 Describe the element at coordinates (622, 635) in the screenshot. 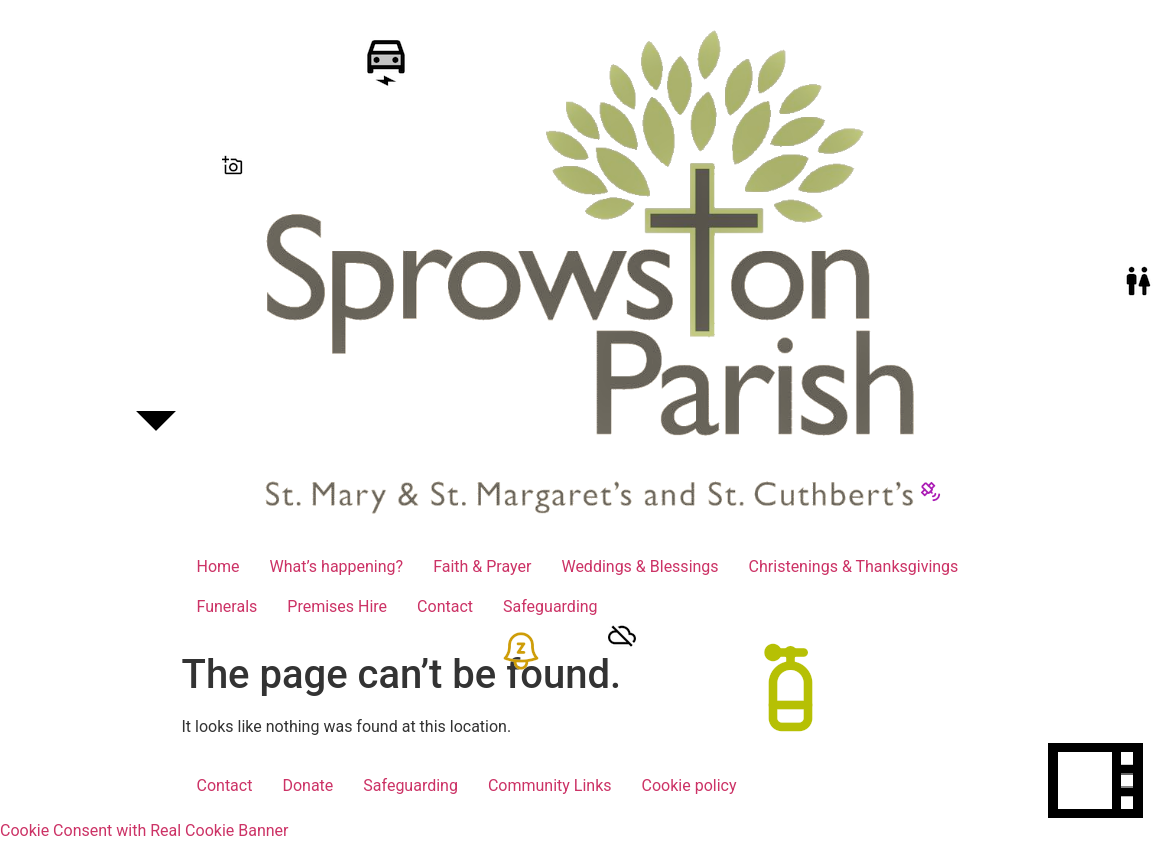

I see `indicates no cloud connection or offline status` at that location.